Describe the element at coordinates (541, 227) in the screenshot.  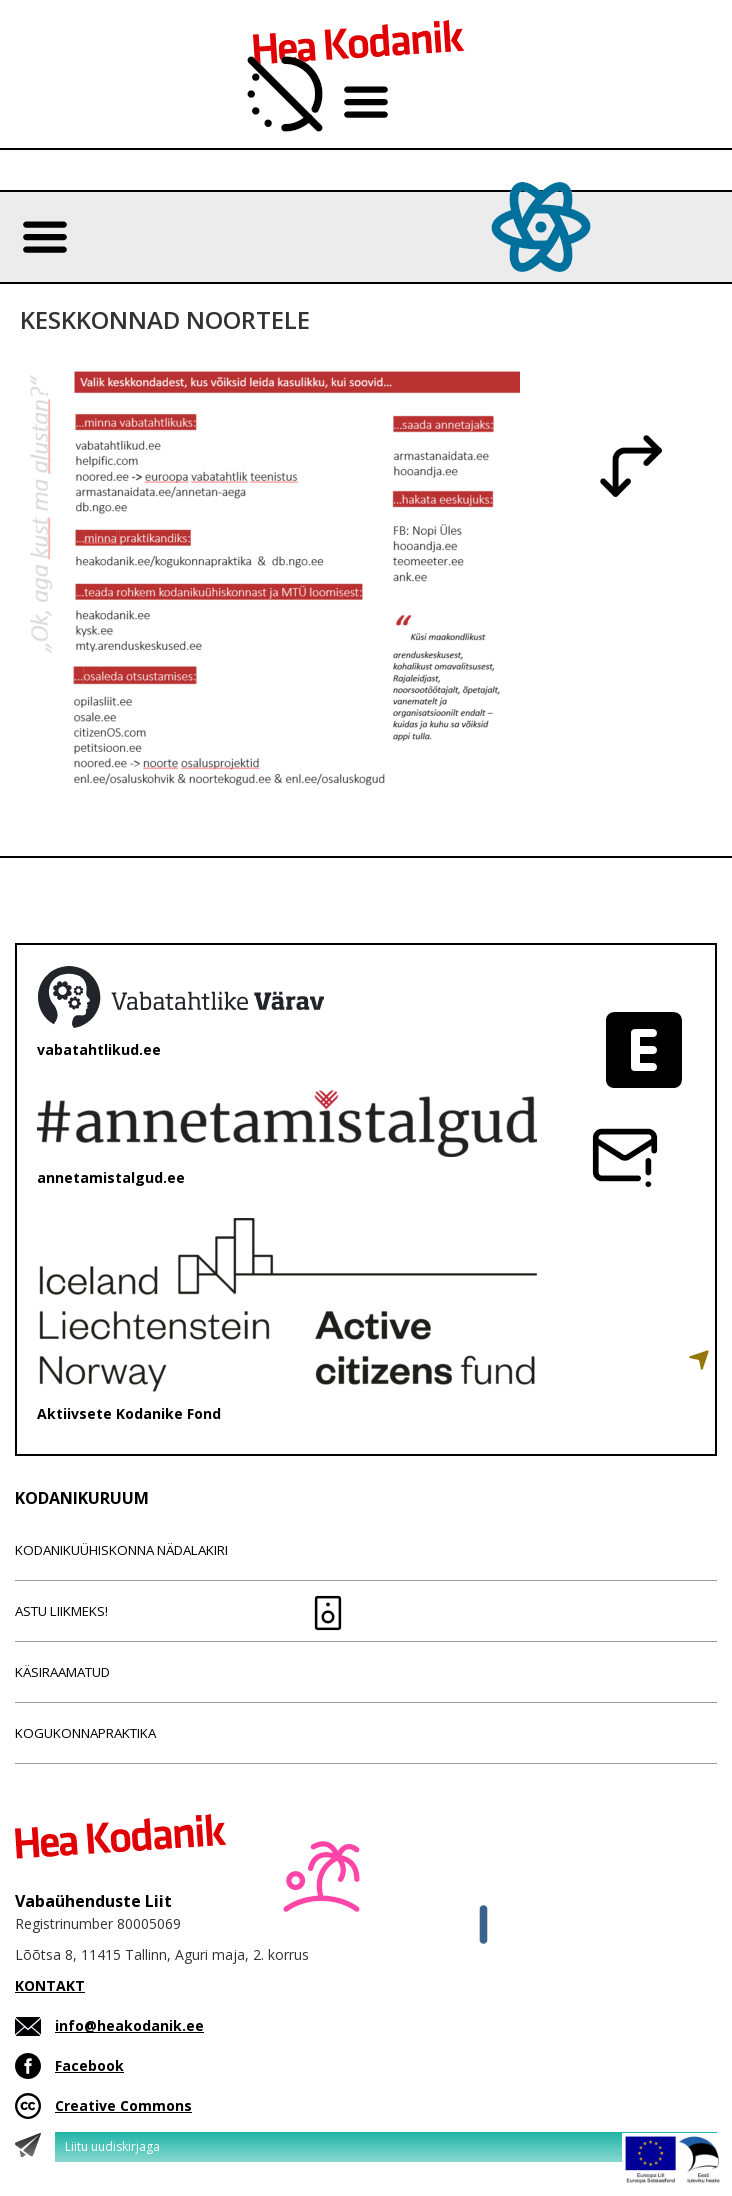
I see `react native framework logo` at that location.